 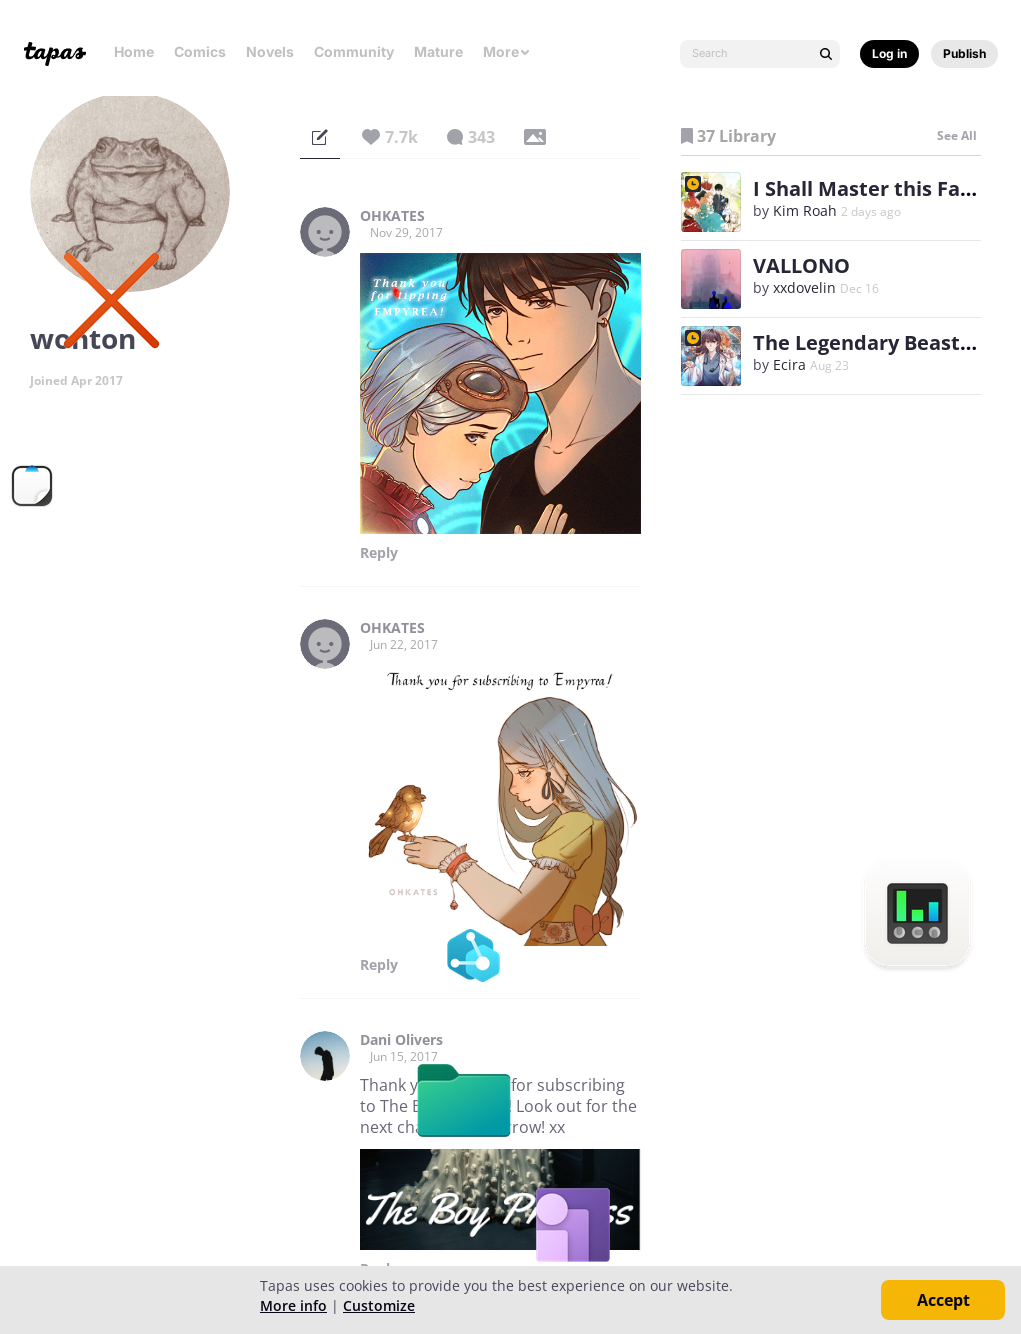 What do you see at coordinates (917, 913) in the screenshot?
I see `open carla audio plugin host control panel` at bounding box center [917, 913].